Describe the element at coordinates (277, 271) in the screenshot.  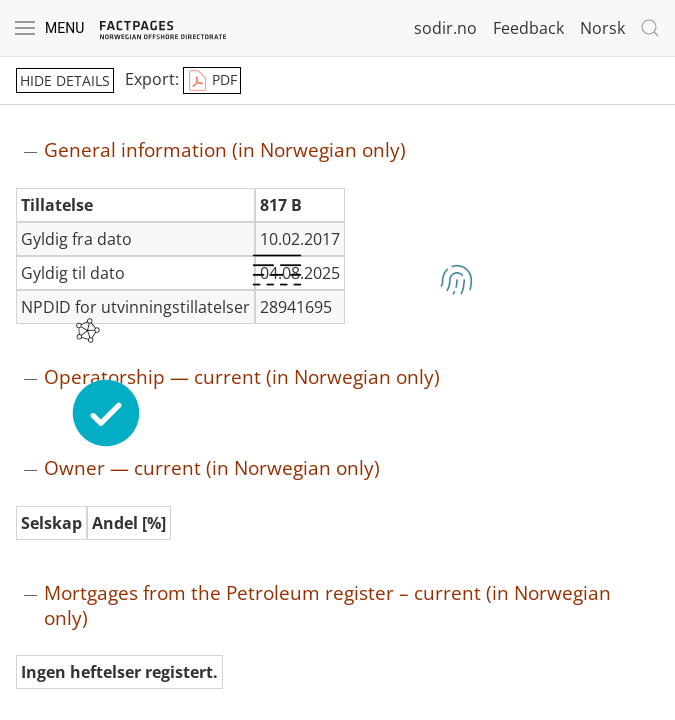
I see `apply a gradient fill to selected object` at that location.